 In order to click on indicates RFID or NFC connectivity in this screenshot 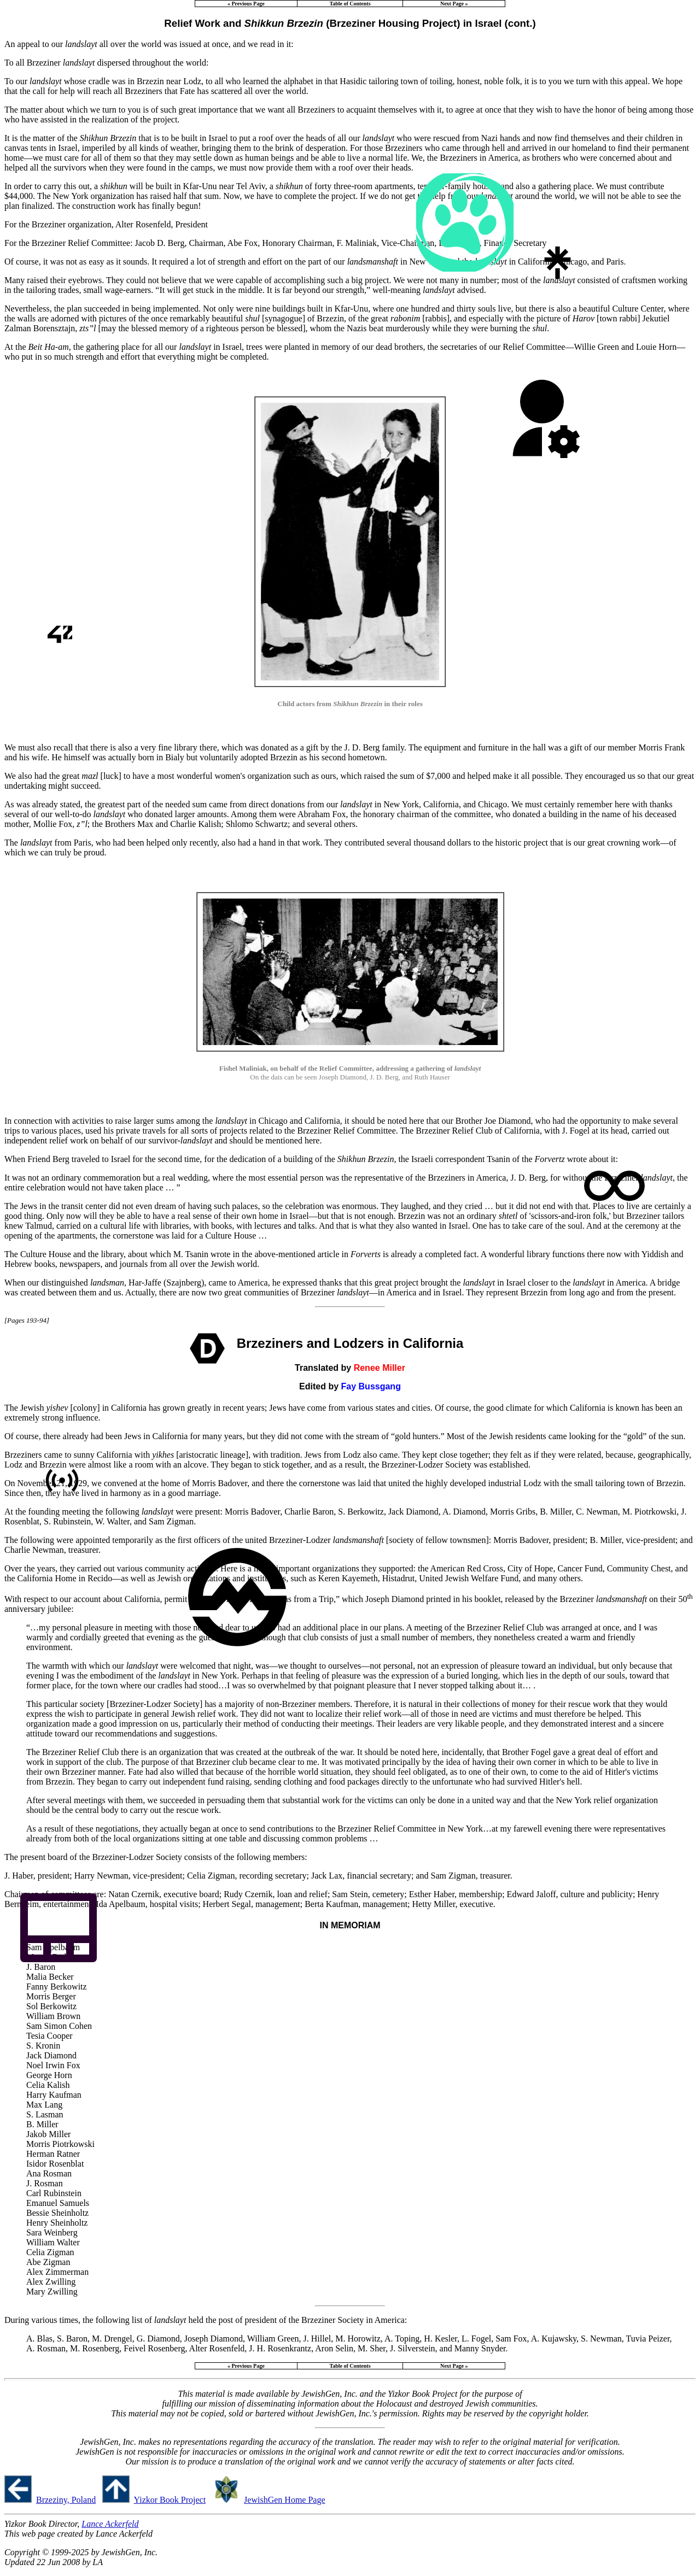, I will do `click(62, 1480)`.